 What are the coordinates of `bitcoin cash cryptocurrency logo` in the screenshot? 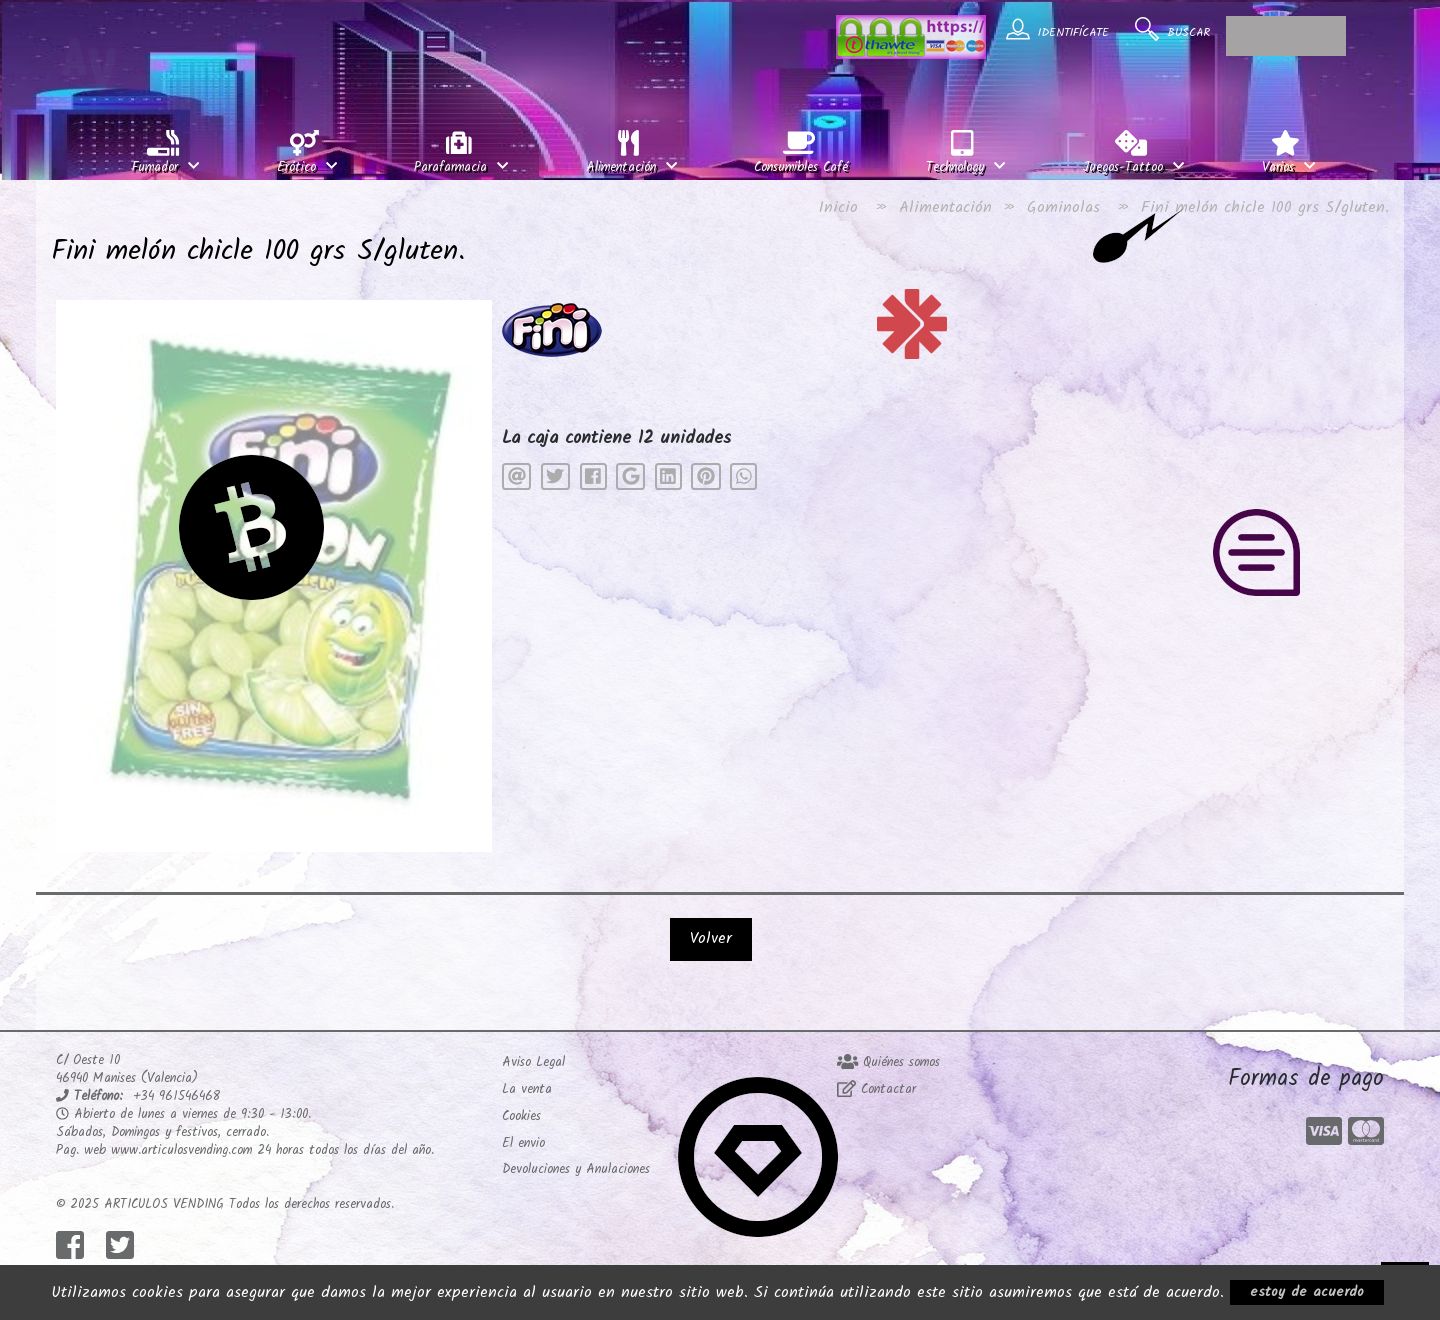 It's located at (251, 527).